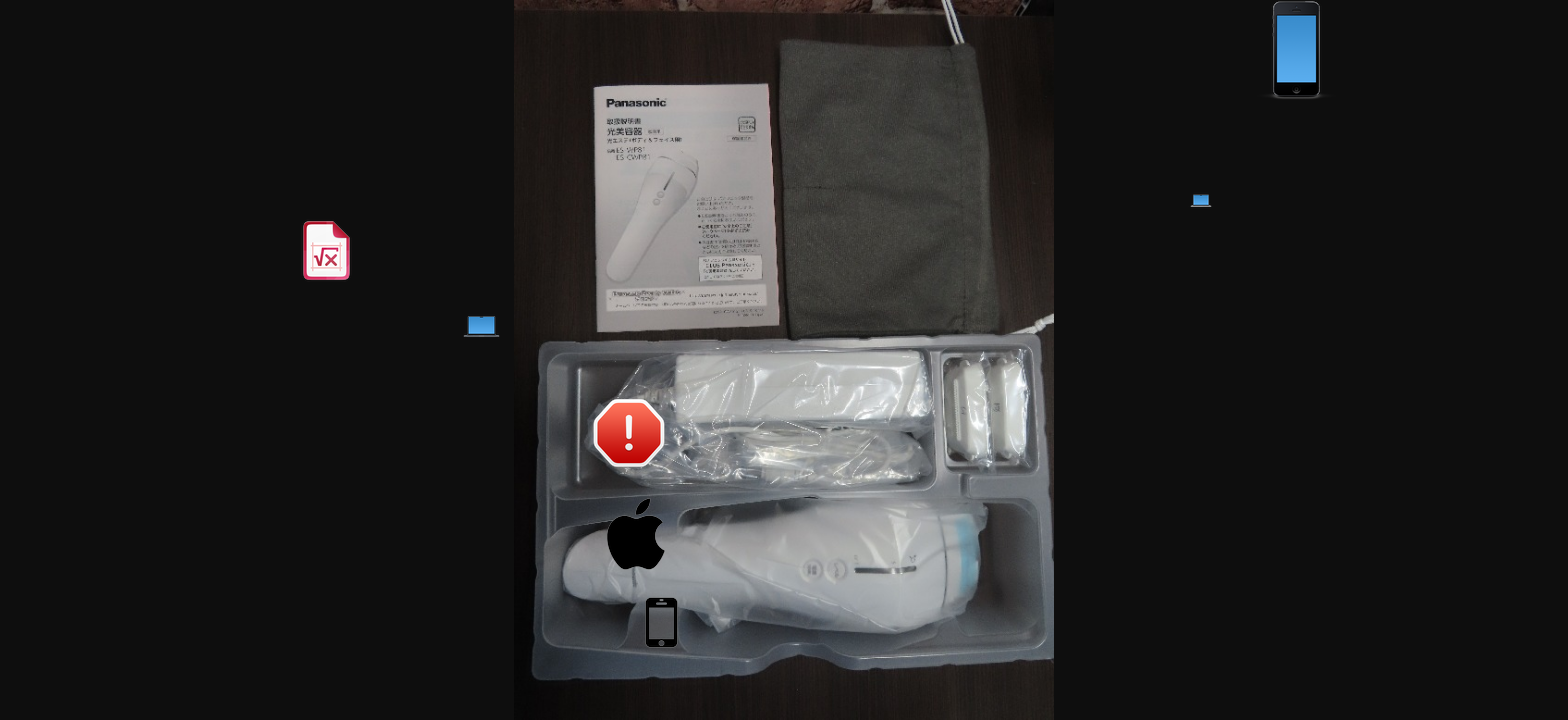 The width and height of the screenshot is (1568, 720). Describe the element at coordinates (629, 433) in the screenshot. I see `indicates a critical error or warning that requires attention` at that location.